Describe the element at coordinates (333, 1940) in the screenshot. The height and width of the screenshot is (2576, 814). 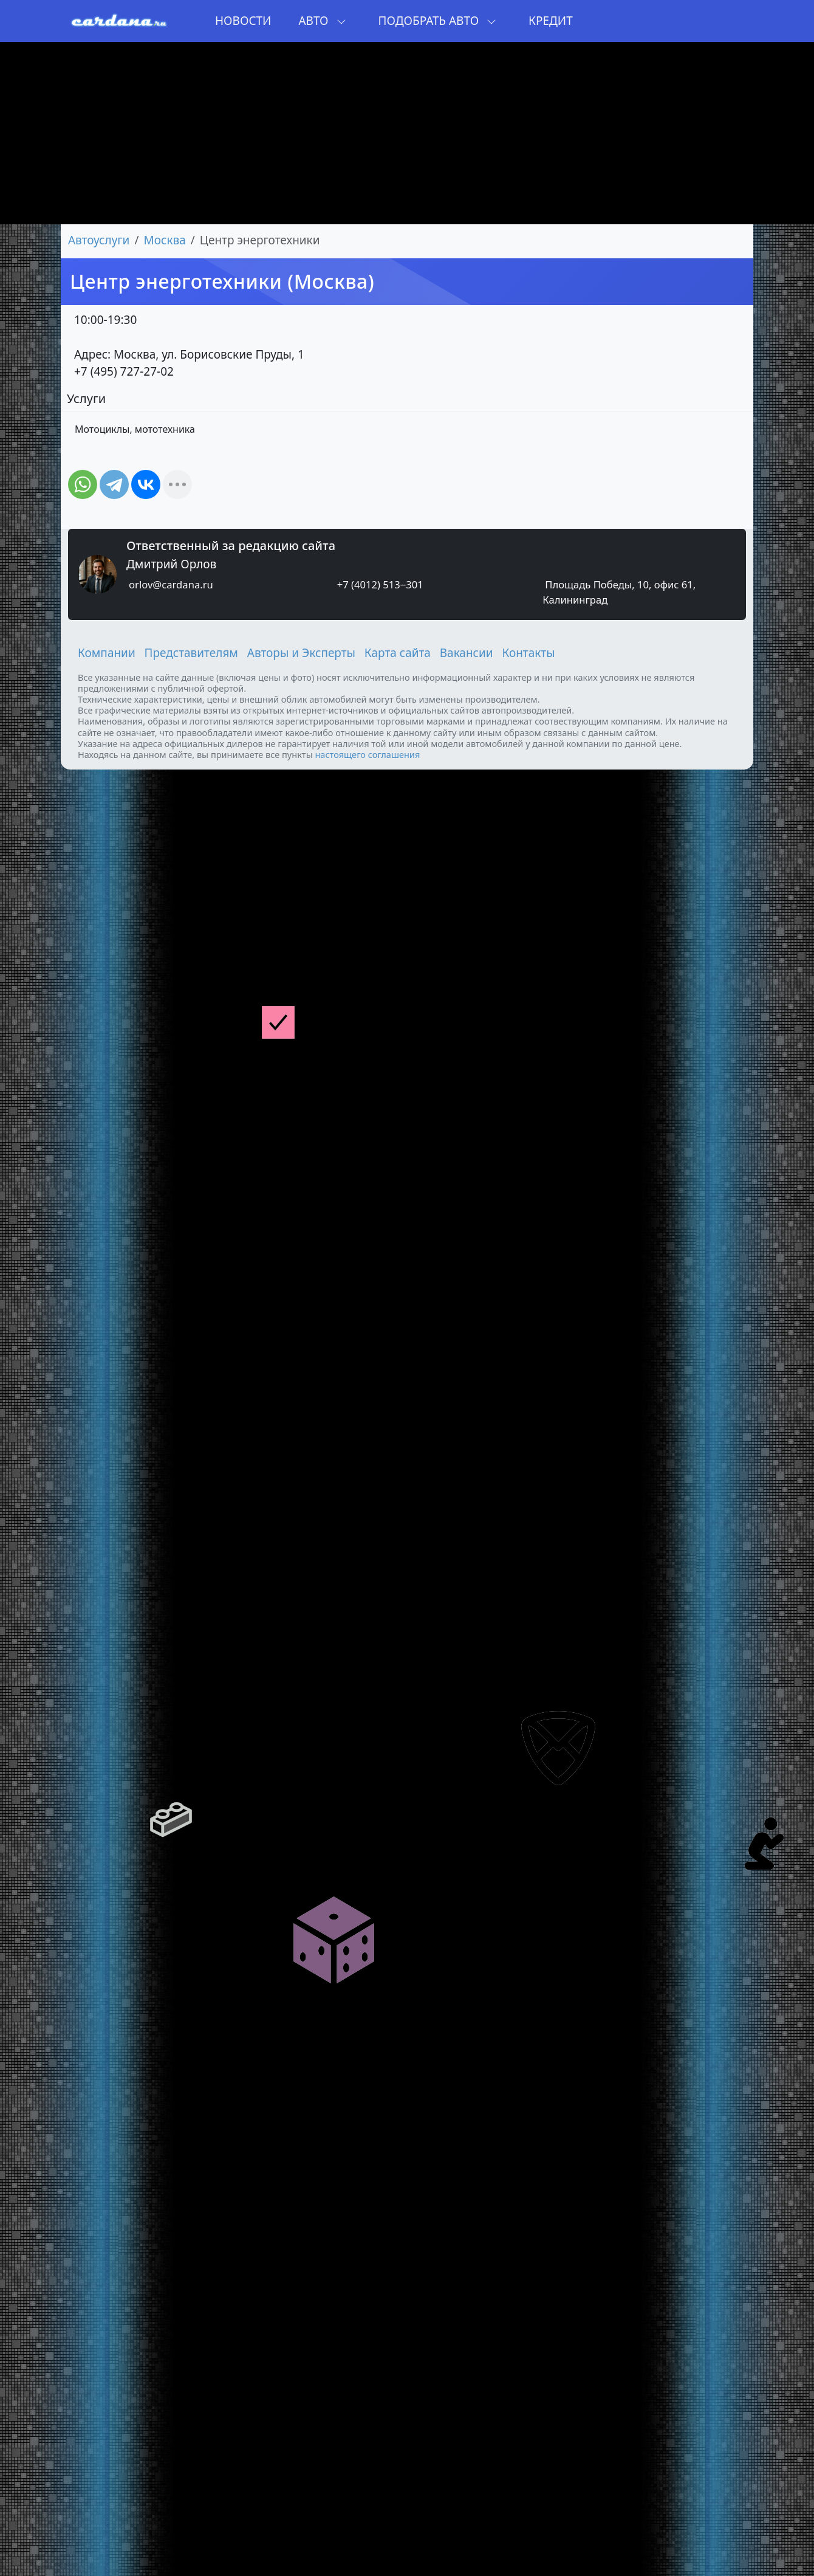
I see `randomize or shuffle content` at that location.